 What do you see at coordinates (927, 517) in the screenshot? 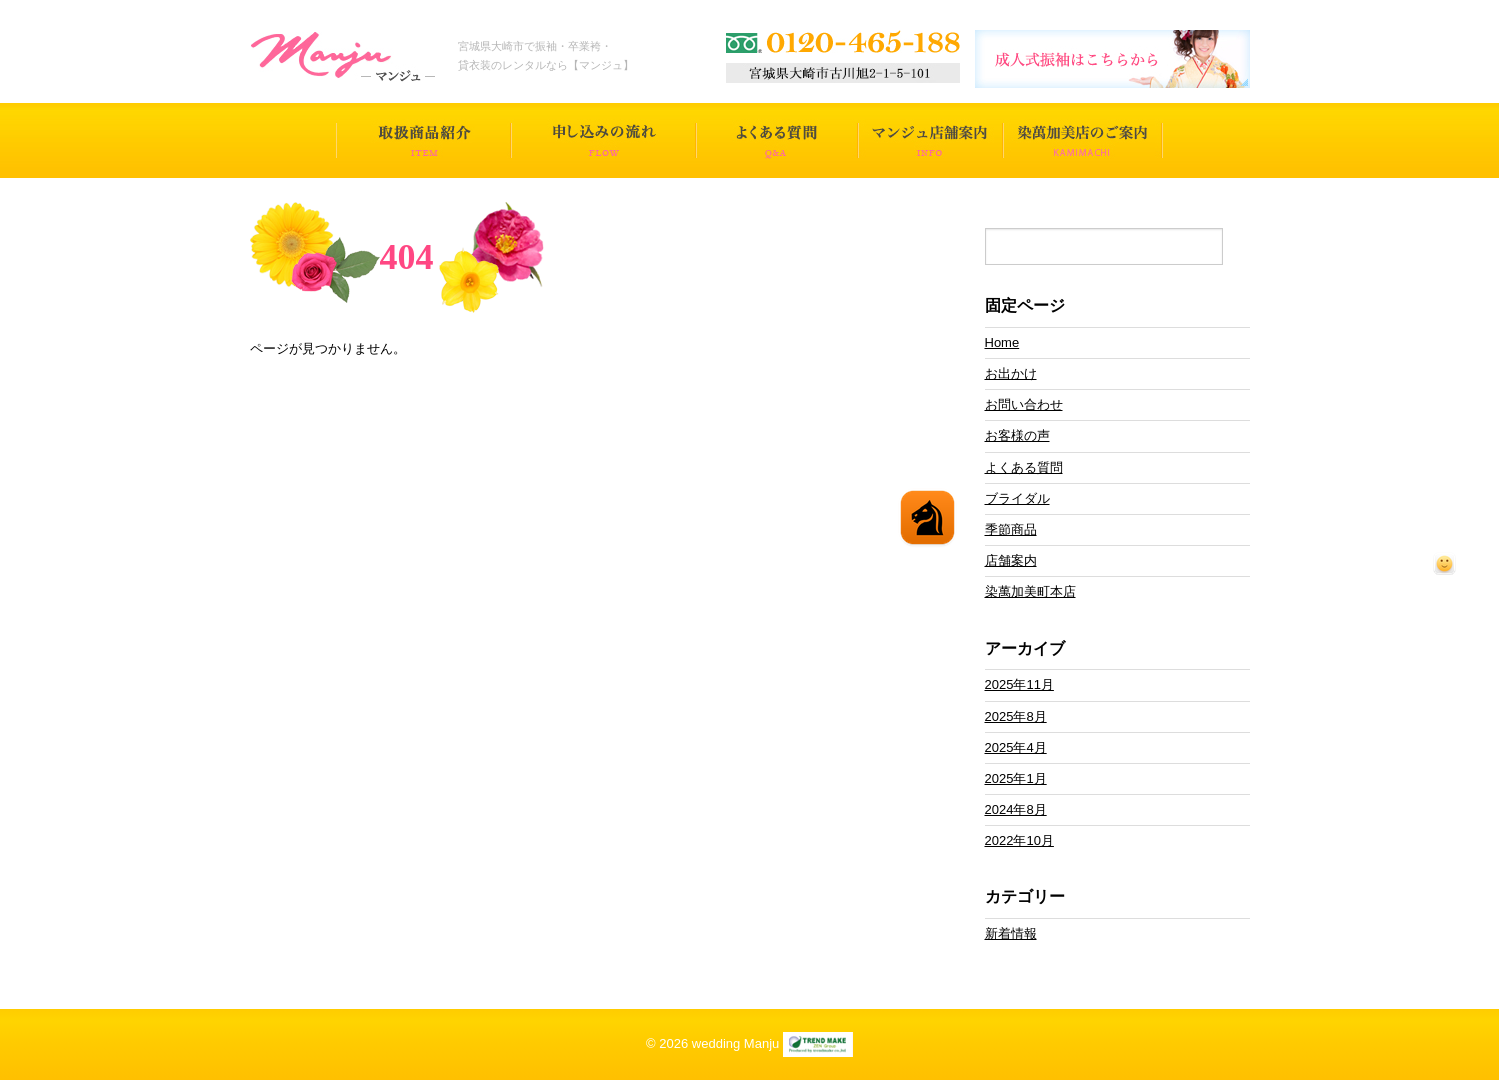
I see `open the Chess app` at bounding box center [927, 517].